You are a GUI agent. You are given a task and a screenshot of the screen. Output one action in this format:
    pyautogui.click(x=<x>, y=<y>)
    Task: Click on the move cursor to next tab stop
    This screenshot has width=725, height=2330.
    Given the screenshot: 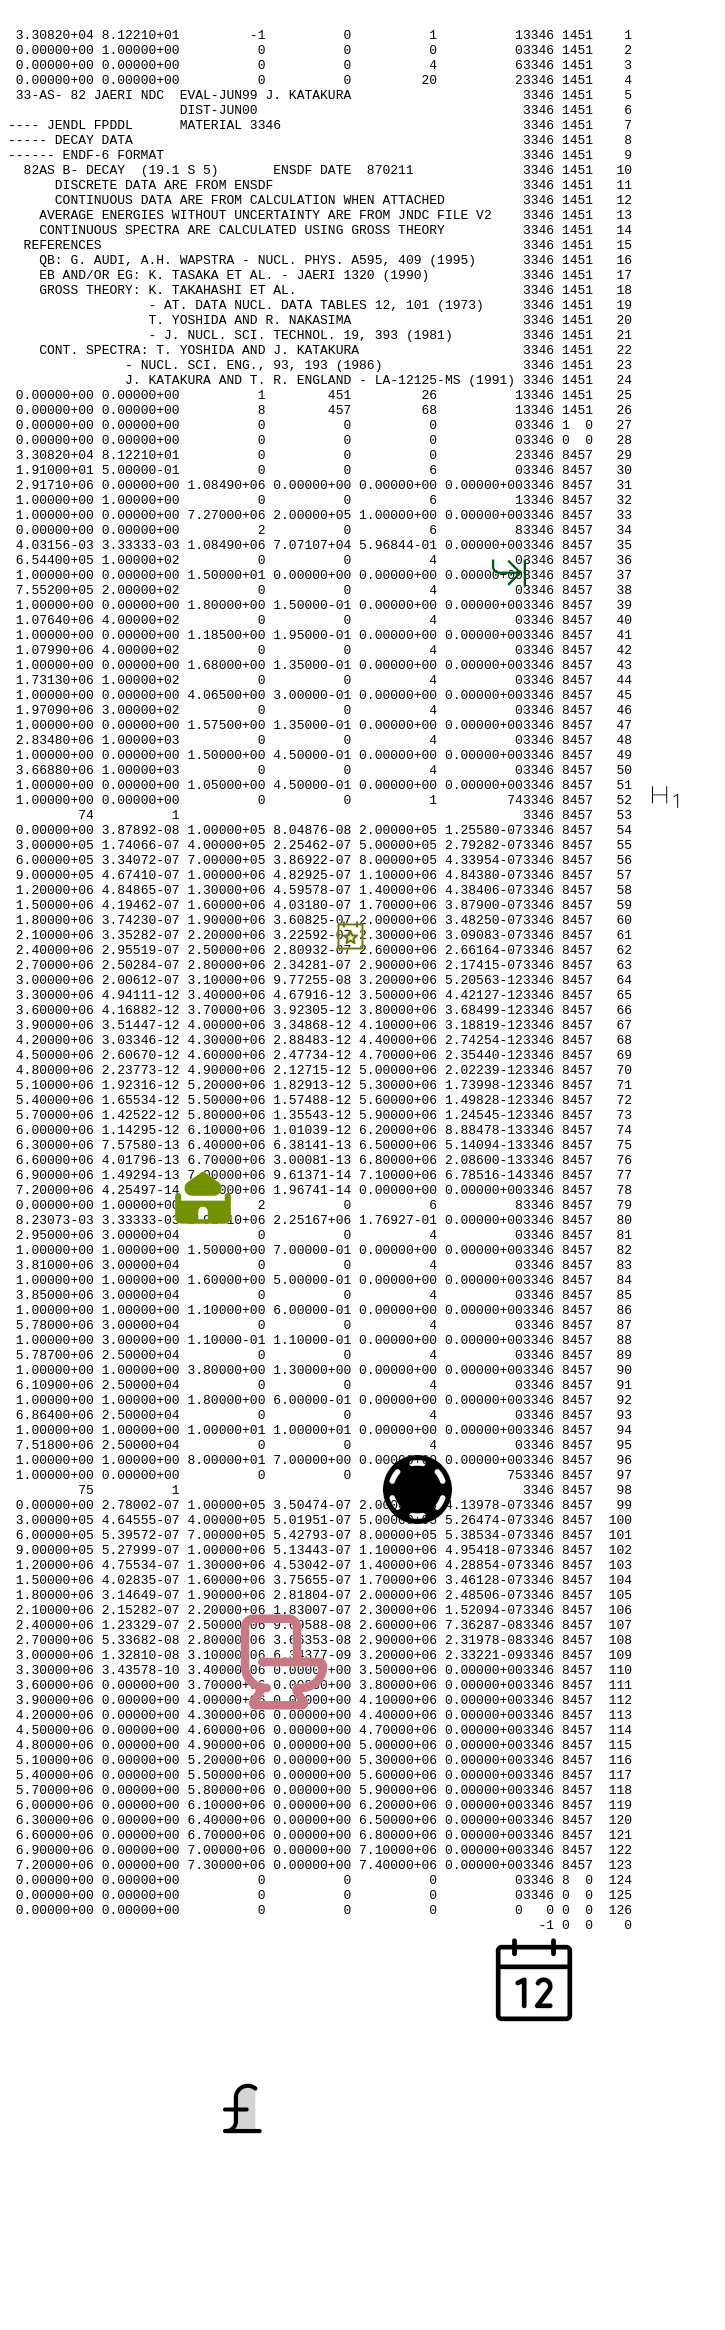 What is the action you would take?
    pyautogui.click(x=506, y=571)
    